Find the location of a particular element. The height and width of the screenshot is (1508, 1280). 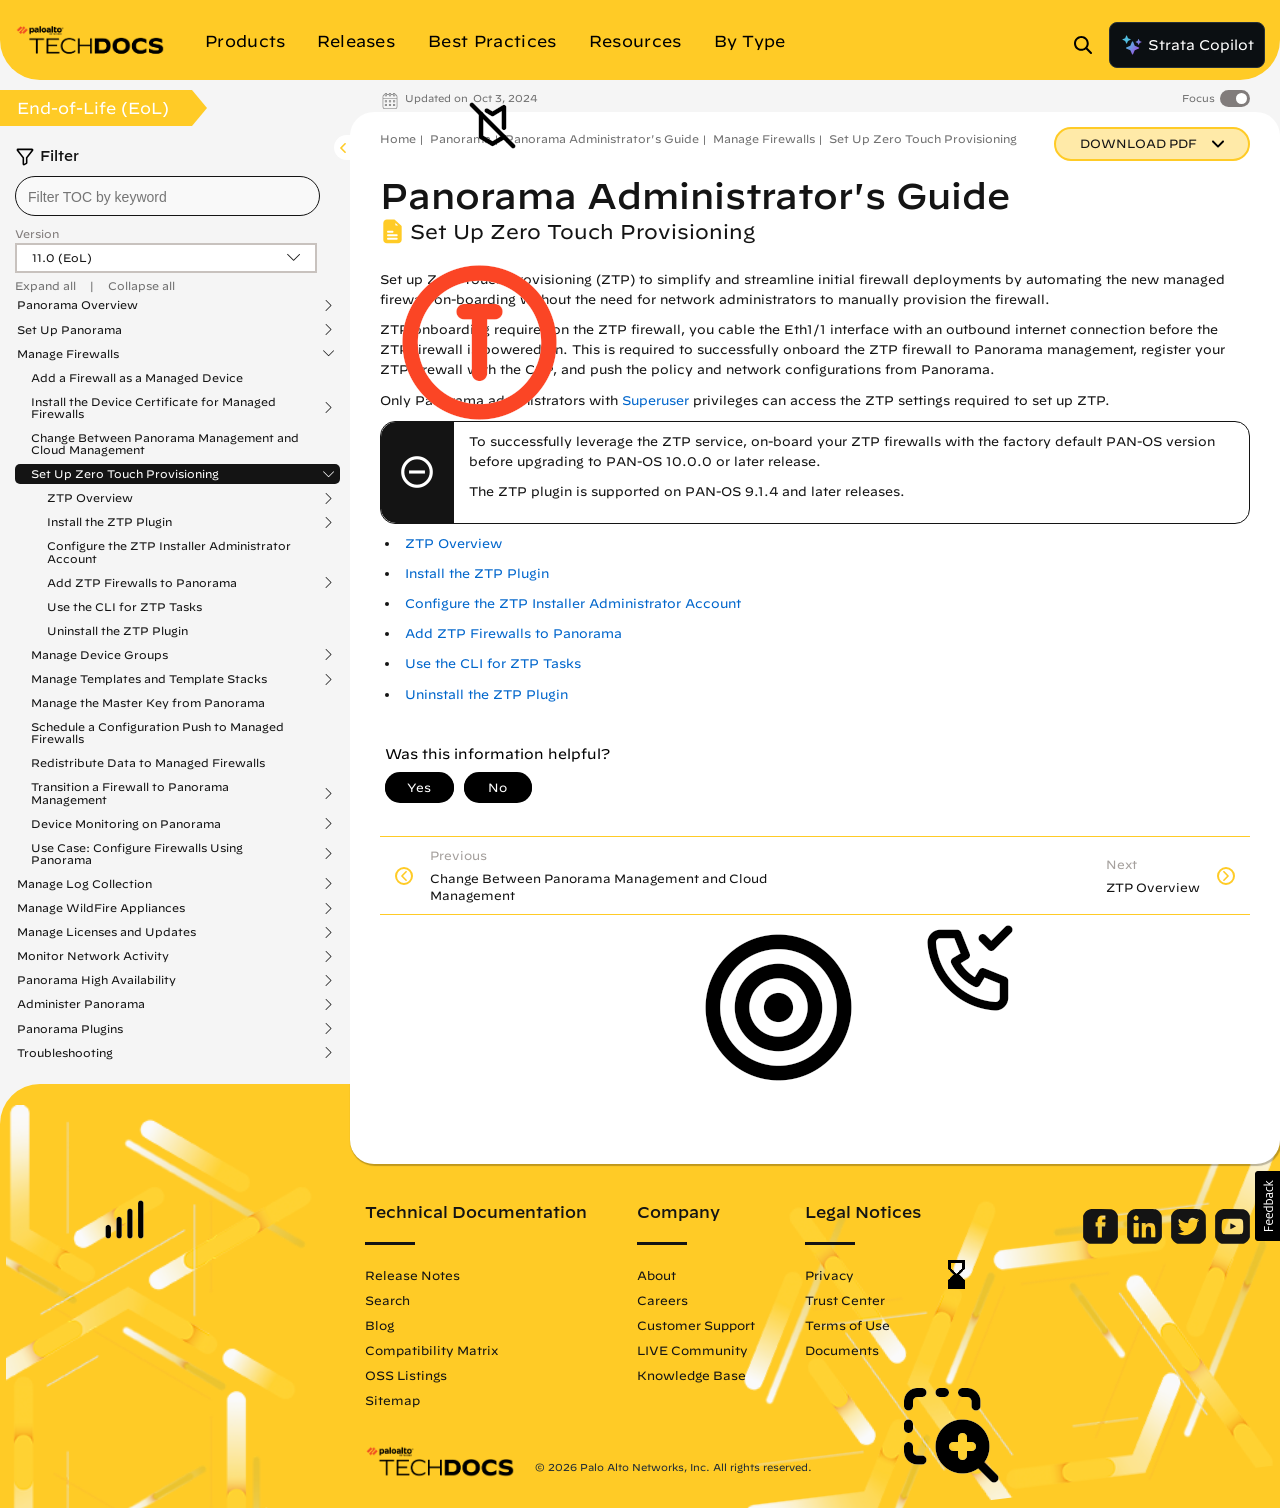

call completed successfully is located at coordinates (970, 968).